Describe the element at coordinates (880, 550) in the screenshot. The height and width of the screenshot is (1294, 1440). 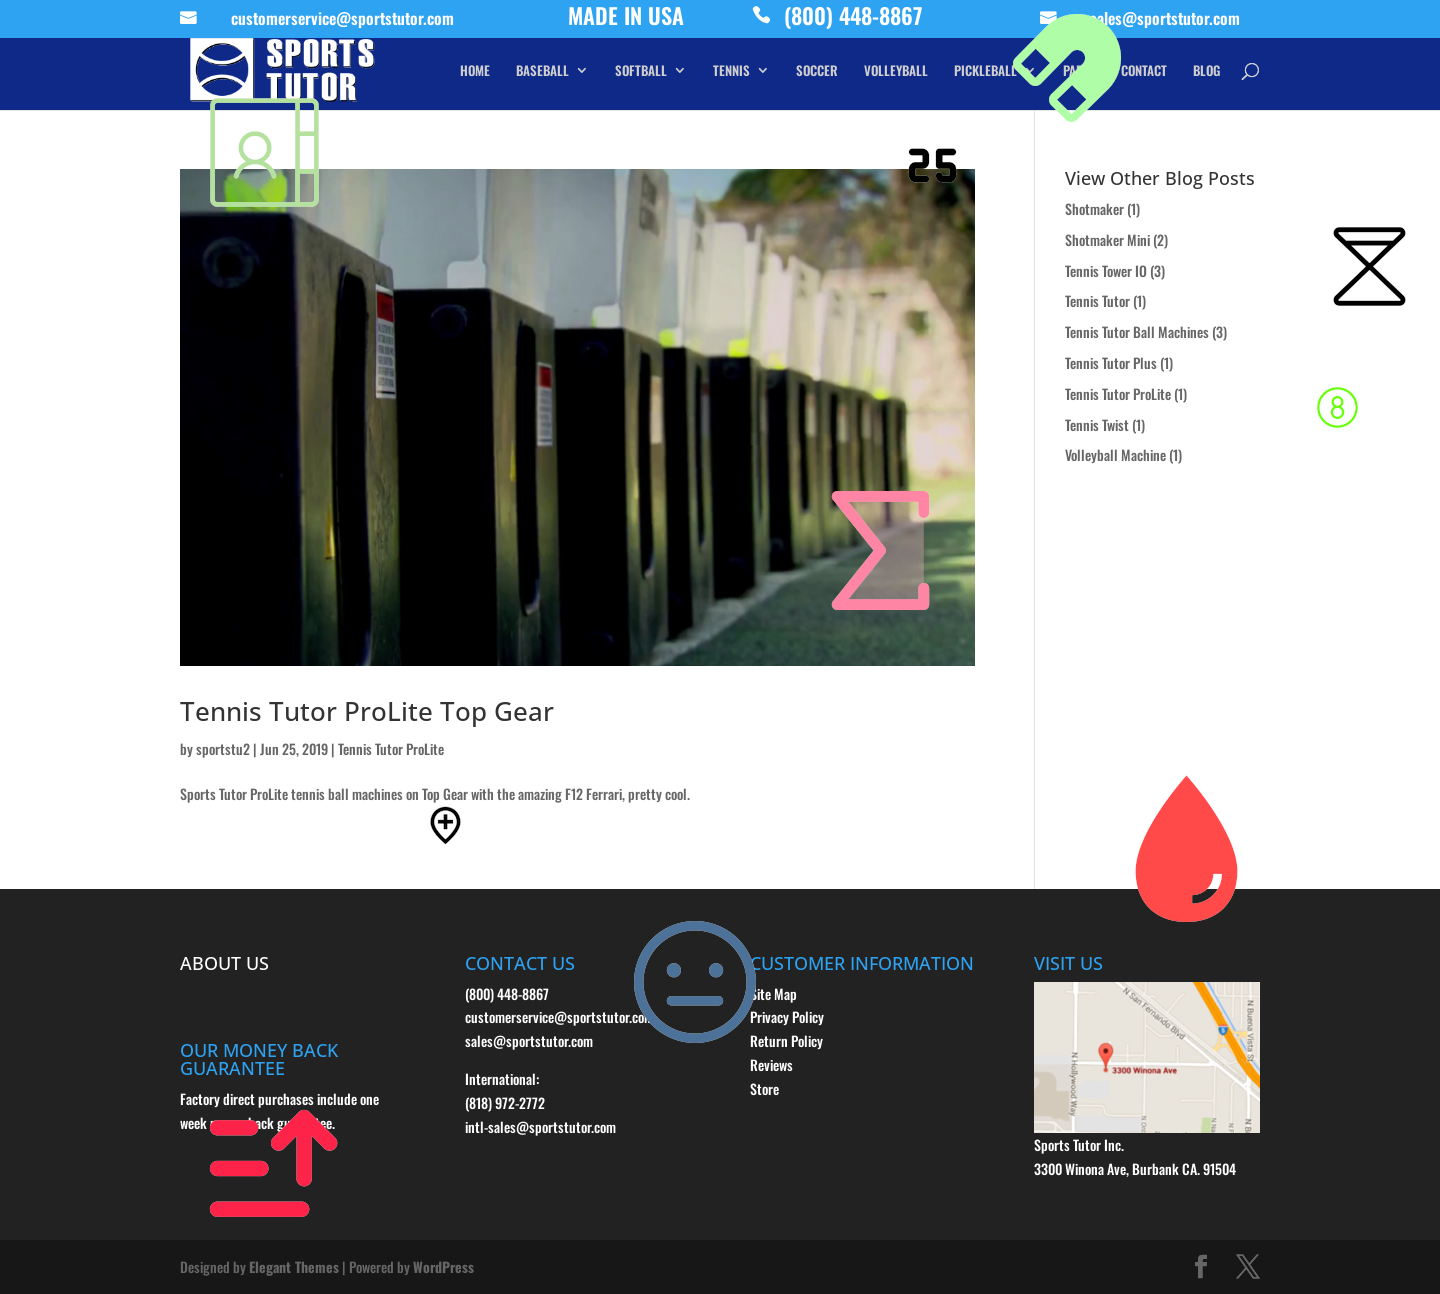
I see `calculate sum or total` at that location.